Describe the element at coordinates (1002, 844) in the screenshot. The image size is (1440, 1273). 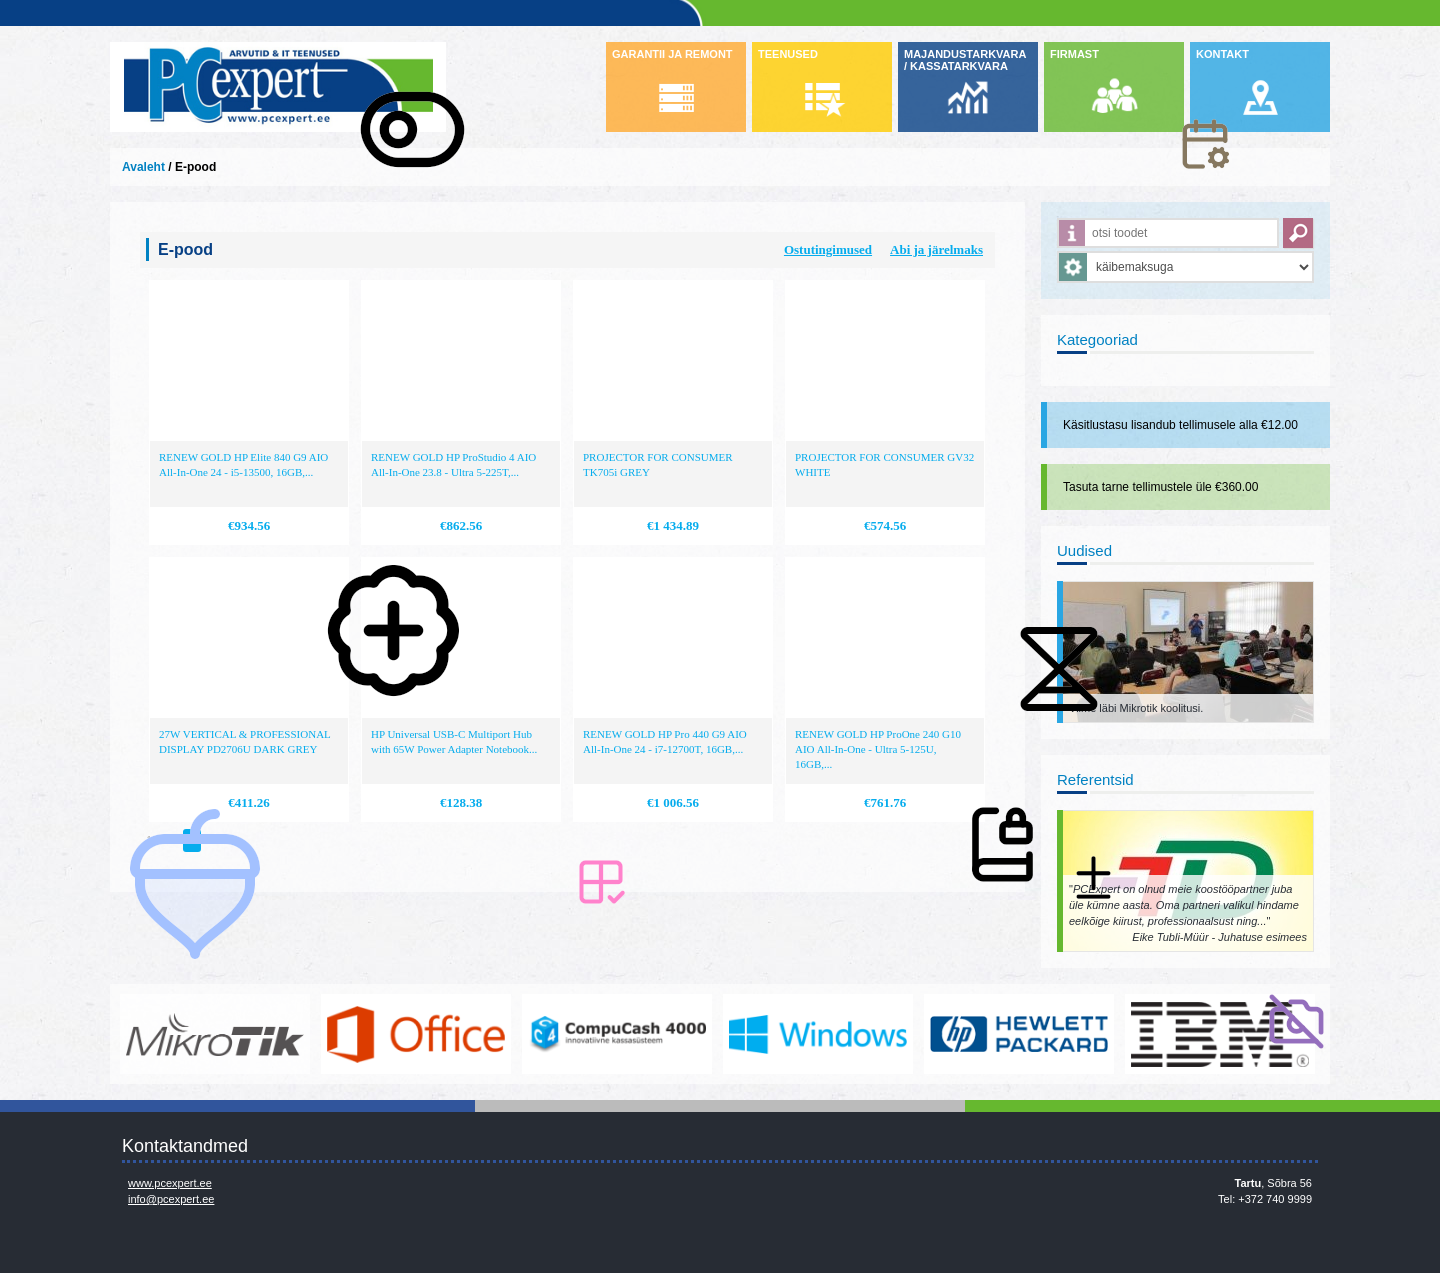
I see `access a protected or locked document` at that location.